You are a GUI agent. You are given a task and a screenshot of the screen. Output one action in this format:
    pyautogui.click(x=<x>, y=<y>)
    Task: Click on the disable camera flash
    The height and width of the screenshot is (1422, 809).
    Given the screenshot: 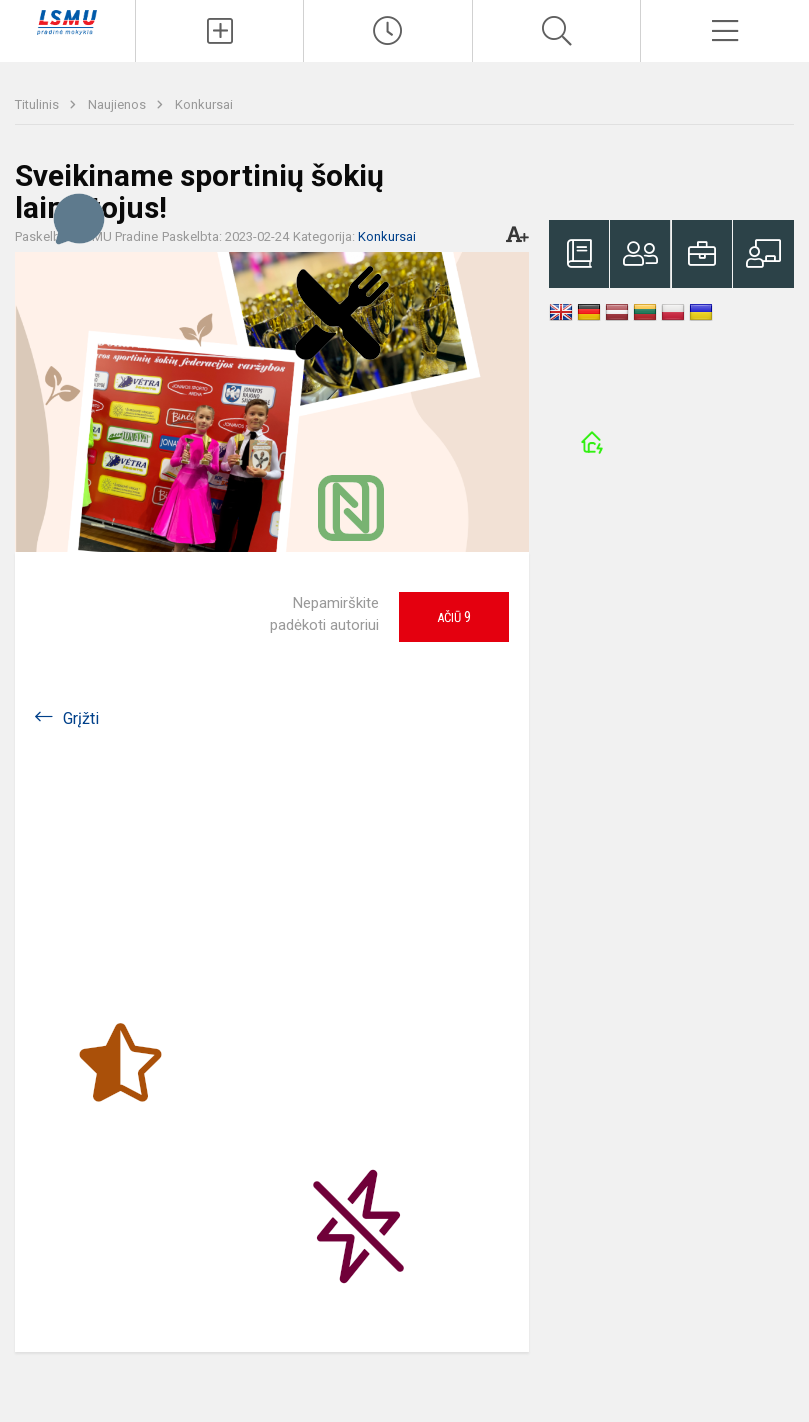 What is the action you would take?
    pyautogui.click(x=358, y=1226)
    